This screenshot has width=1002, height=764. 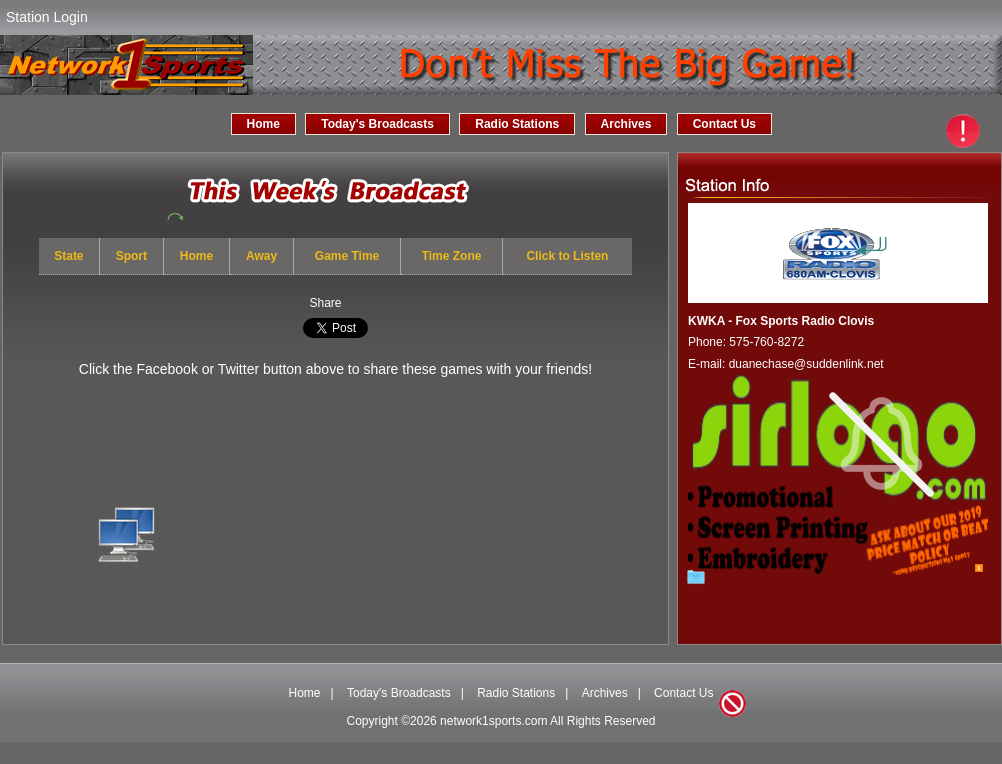 I want to click on redo the last undone action, so click(x=175, y=216).